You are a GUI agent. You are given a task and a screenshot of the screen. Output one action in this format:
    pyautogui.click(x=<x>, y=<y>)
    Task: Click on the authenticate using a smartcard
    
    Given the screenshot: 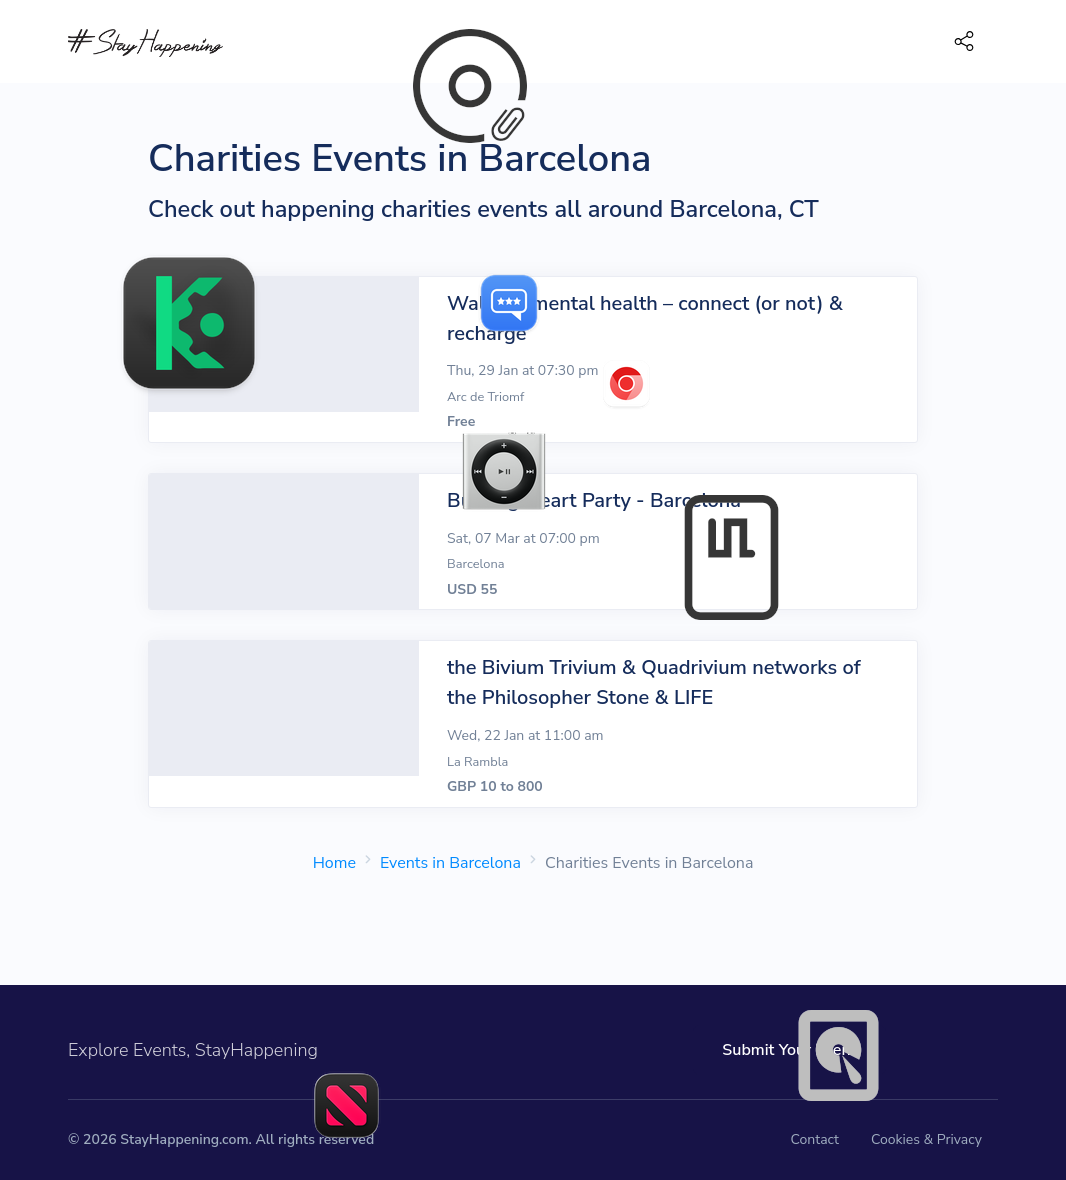 What is the action you would take?
    pyautogui.click(x=731, y=557)
    